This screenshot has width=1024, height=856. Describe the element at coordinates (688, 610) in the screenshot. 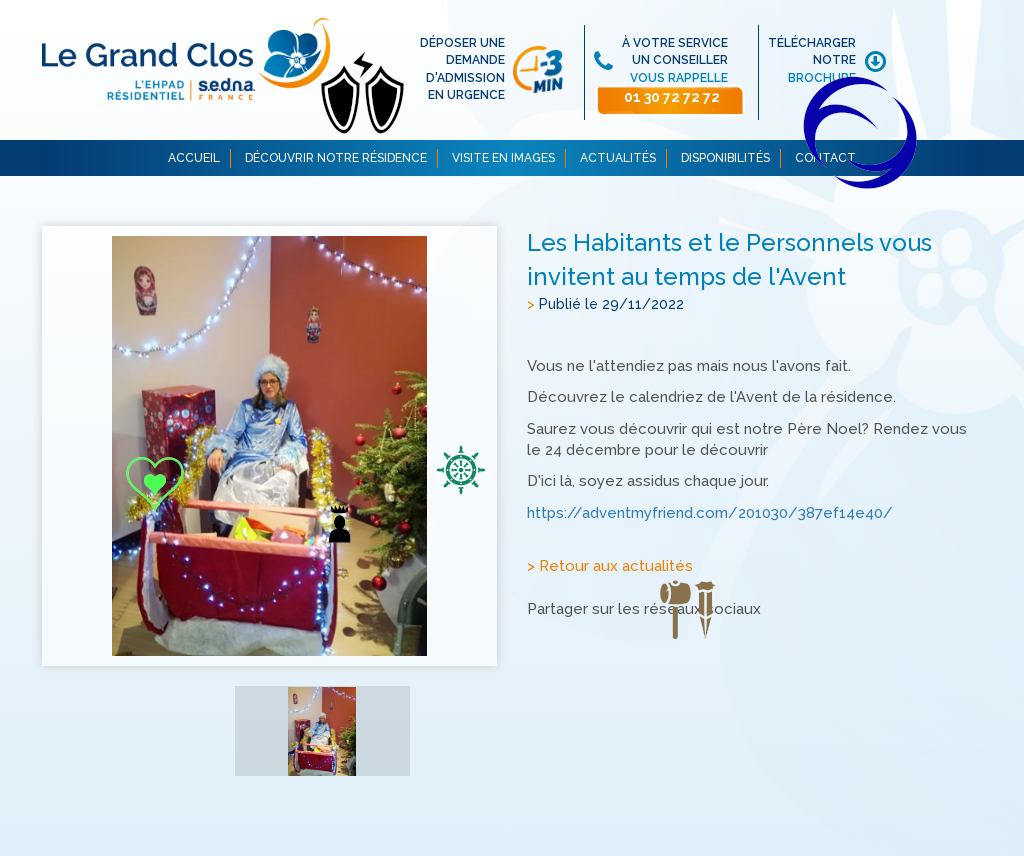

I see `craft or equip stake and hammer weapons` at that location.